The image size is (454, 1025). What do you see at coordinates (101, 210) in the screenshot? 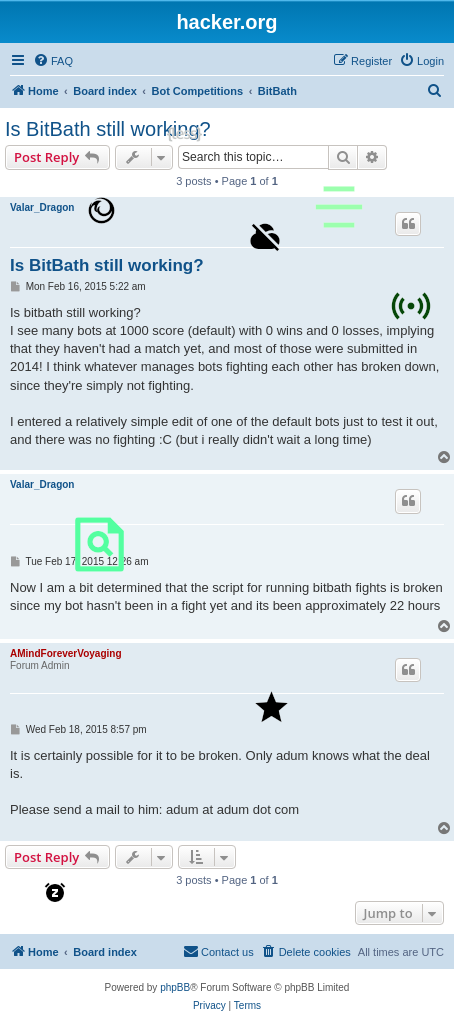
I see `open Firefox browser` at bounding box center [101, 210].